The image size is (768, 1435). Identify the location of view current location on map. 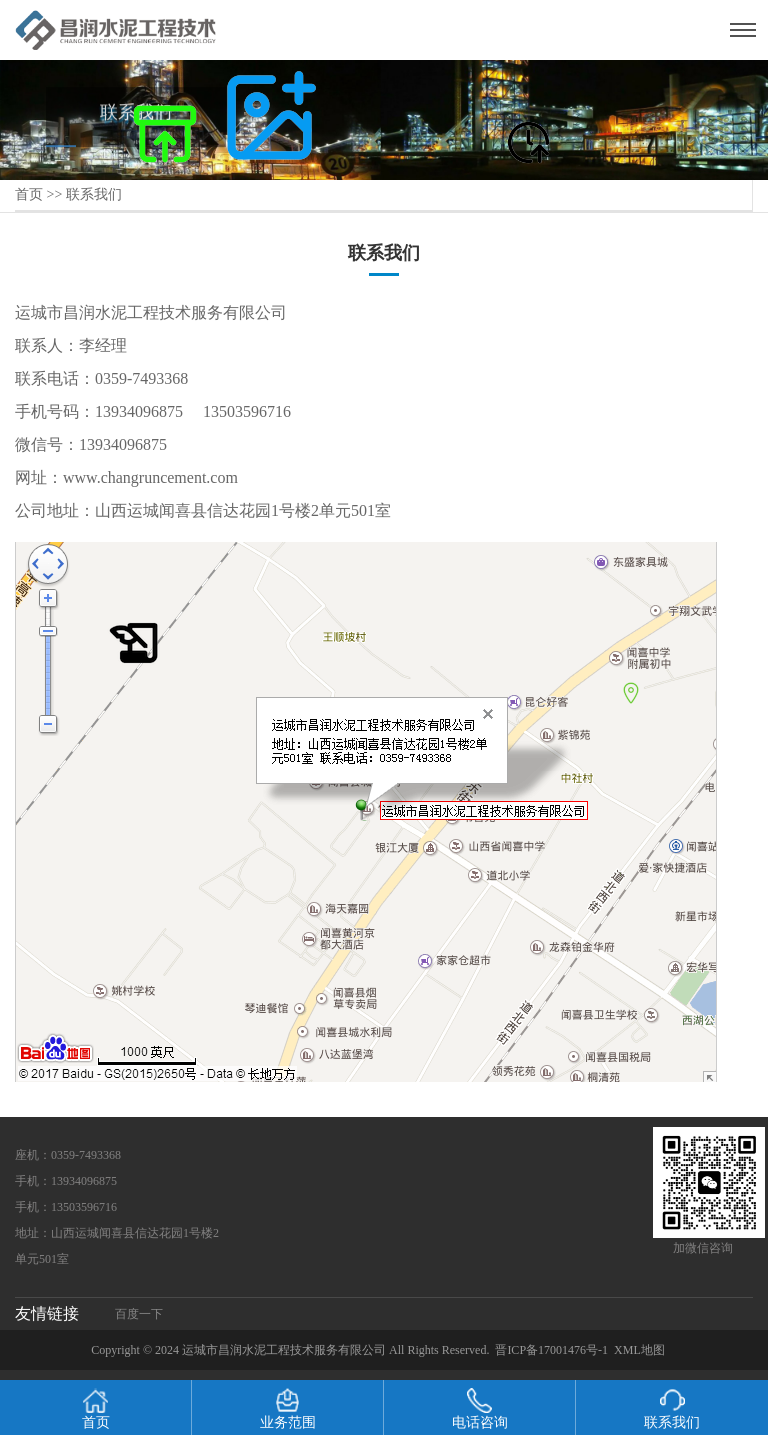
(631, 693).